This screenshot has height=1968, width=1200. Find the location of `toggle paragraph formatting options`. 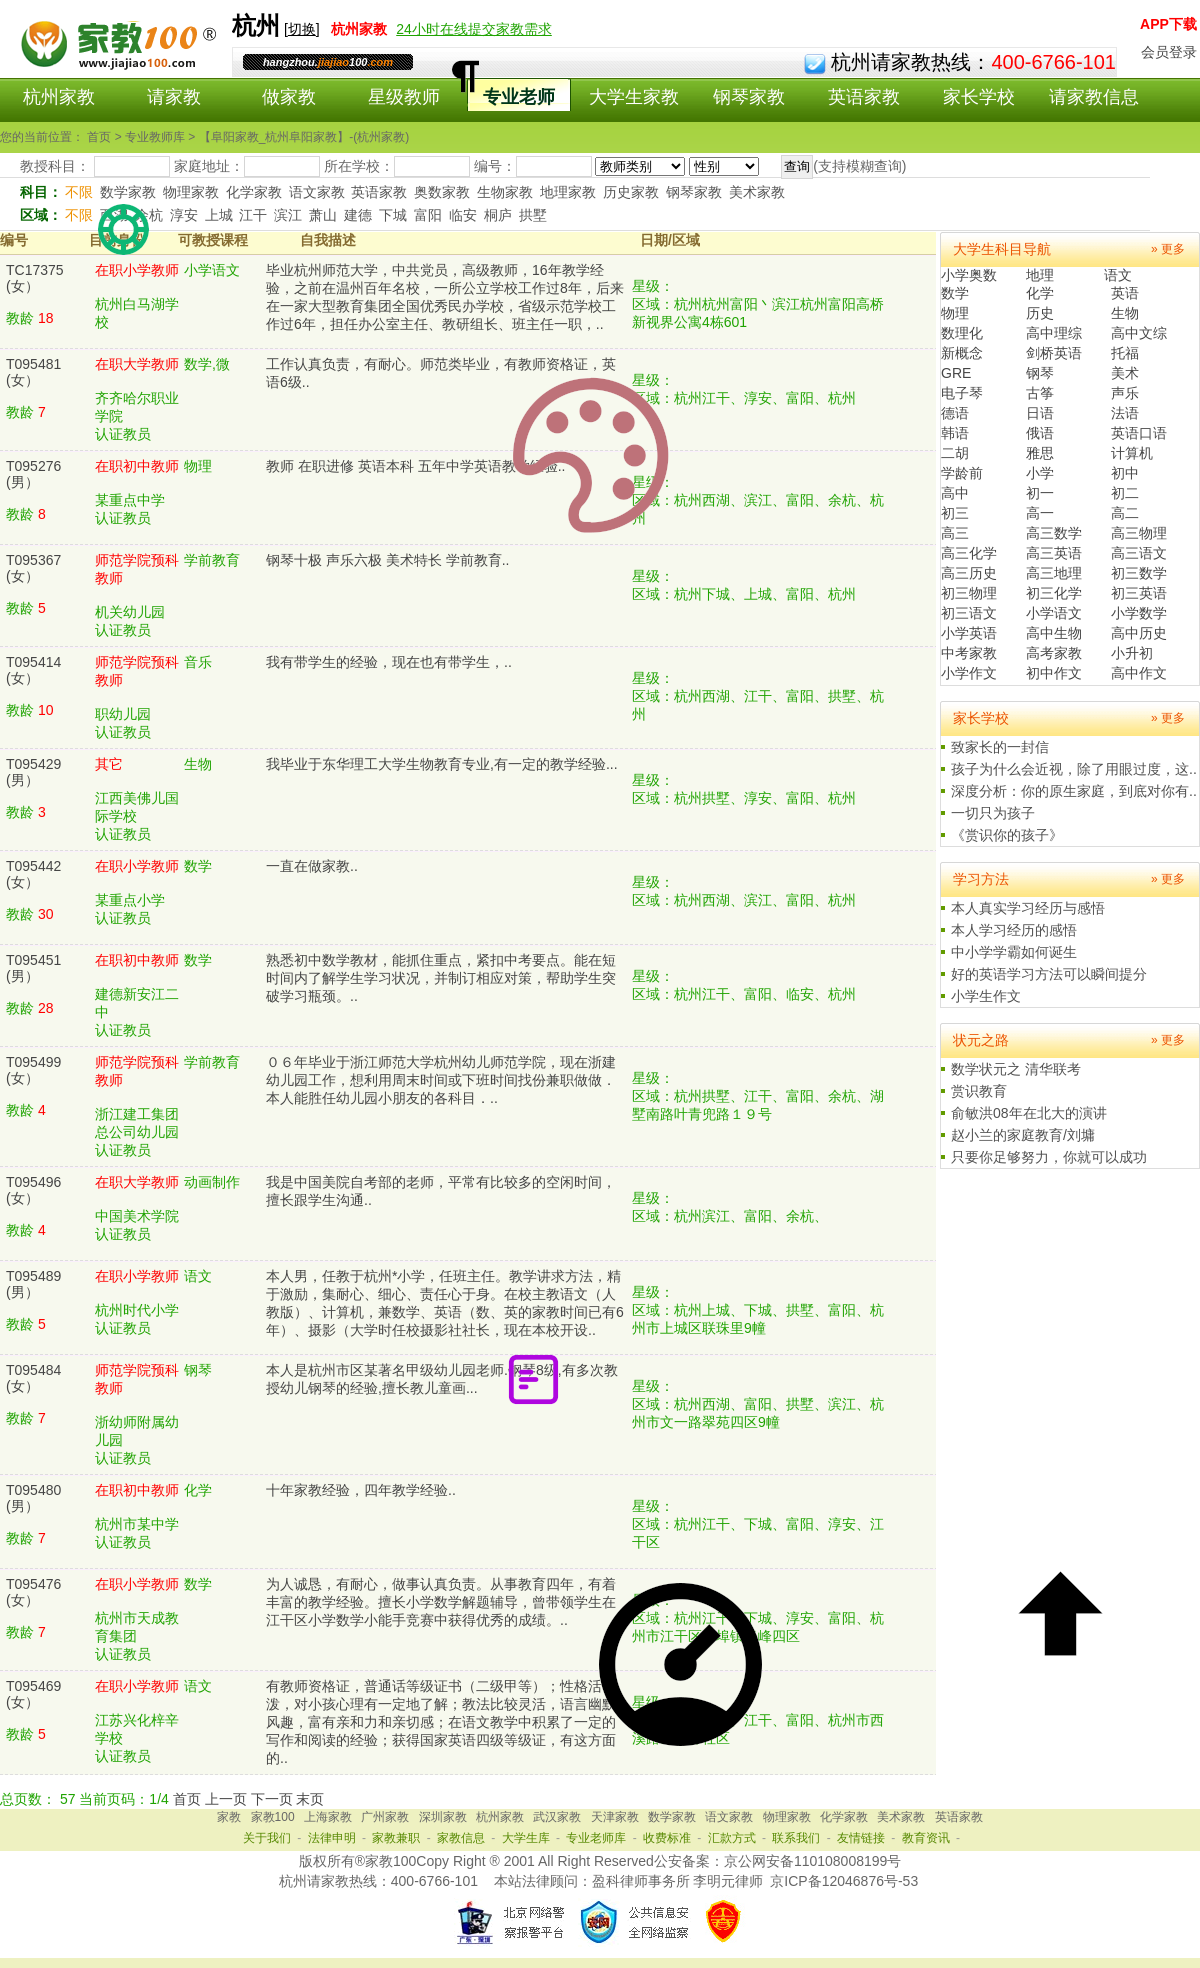

toggle paragraph formatting options is located at coordinates (465, 76).